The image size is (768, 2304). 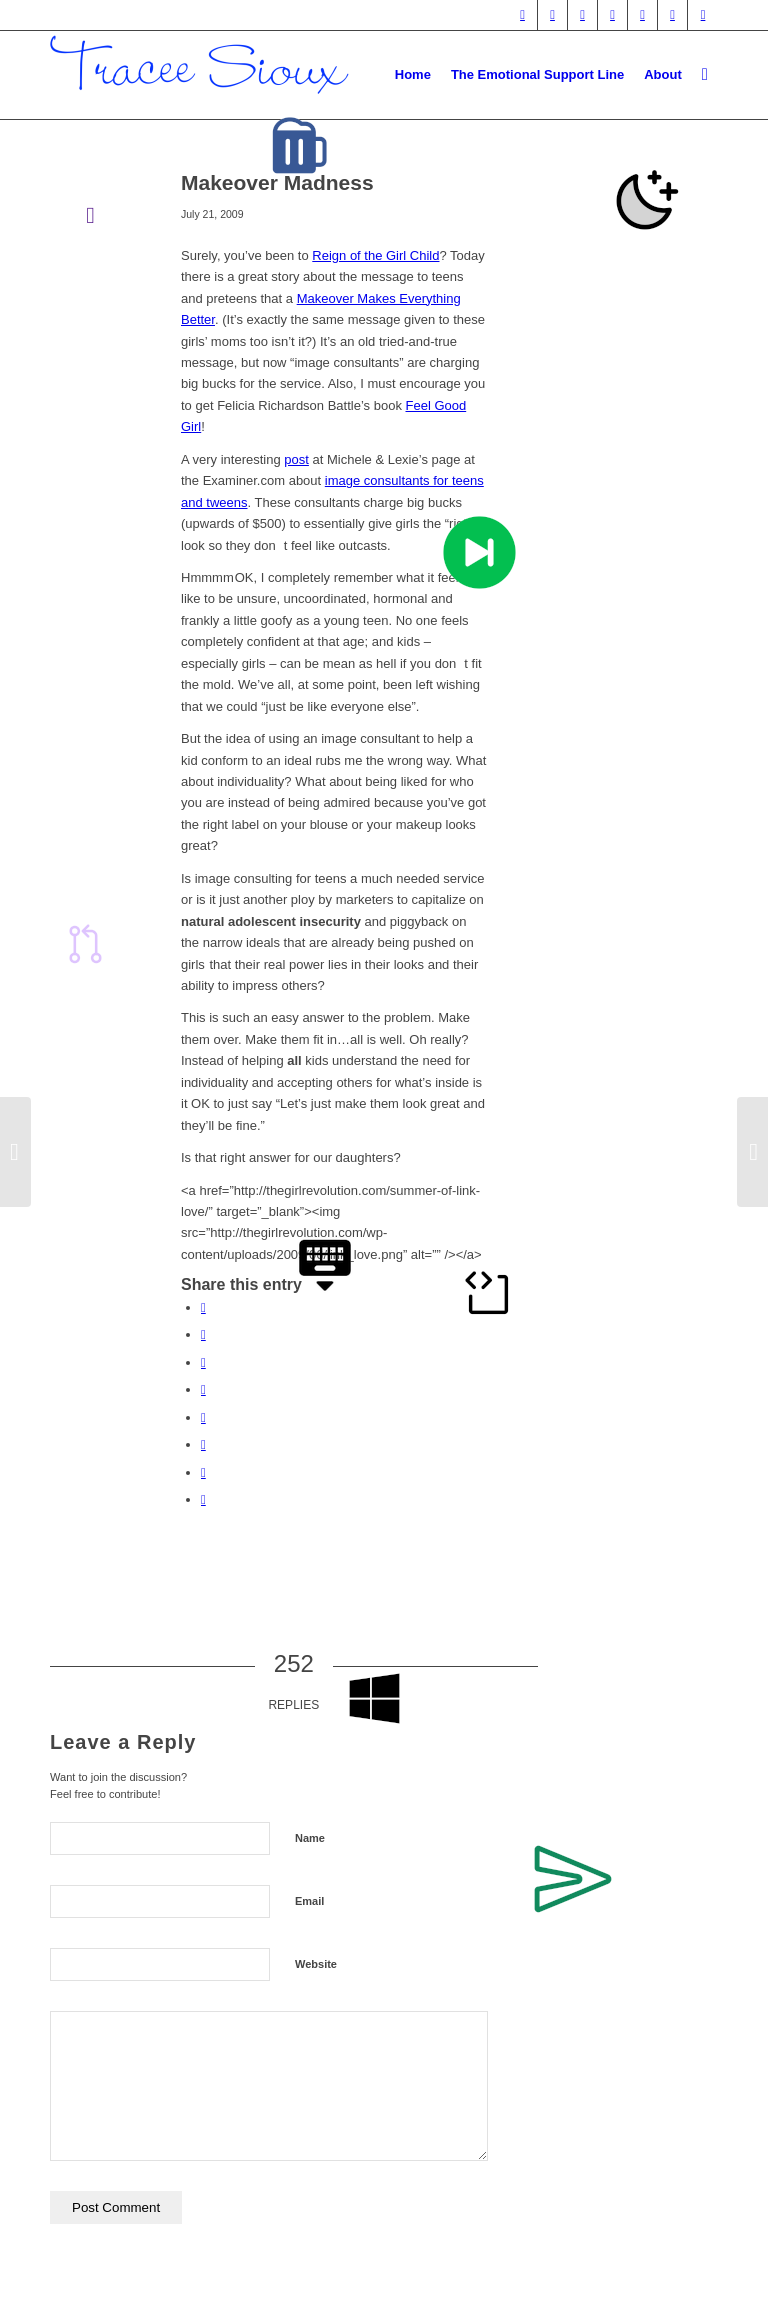 What do you see at coordinates (479, 552) in the screenshot?
I see `skip to the next track` at bounding box center [479, 552].